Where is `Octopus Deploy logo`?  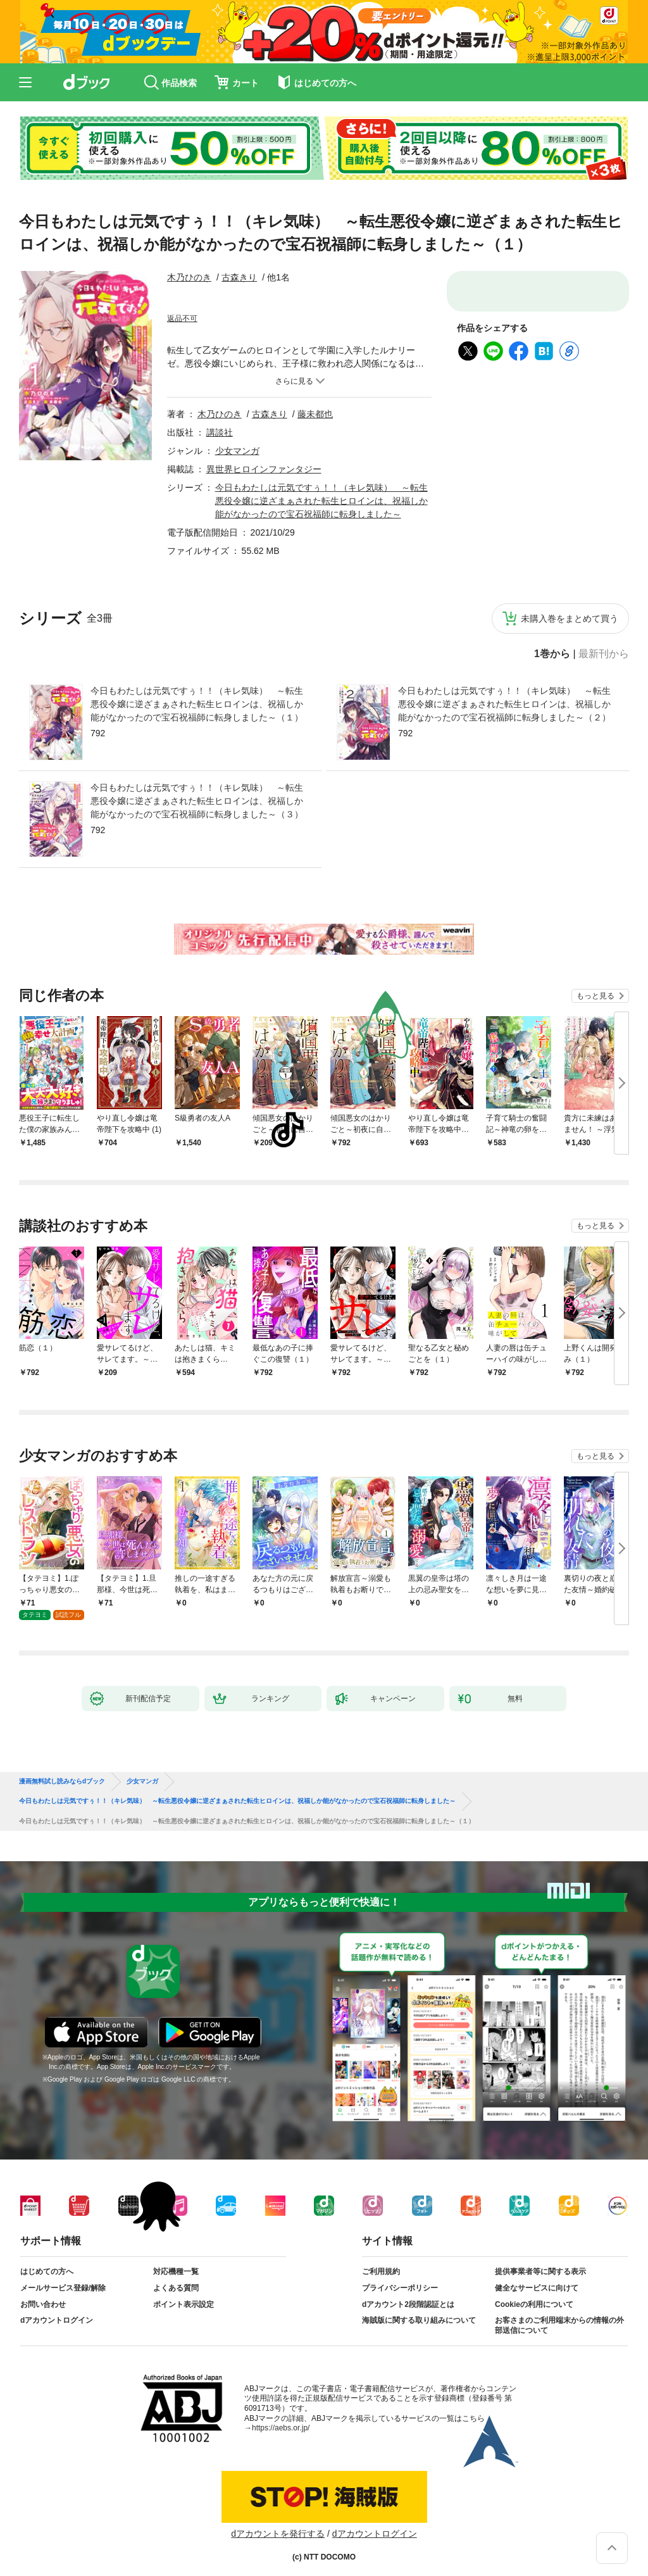
Octopus Deploy logo is located at coordinates (156, 2206).